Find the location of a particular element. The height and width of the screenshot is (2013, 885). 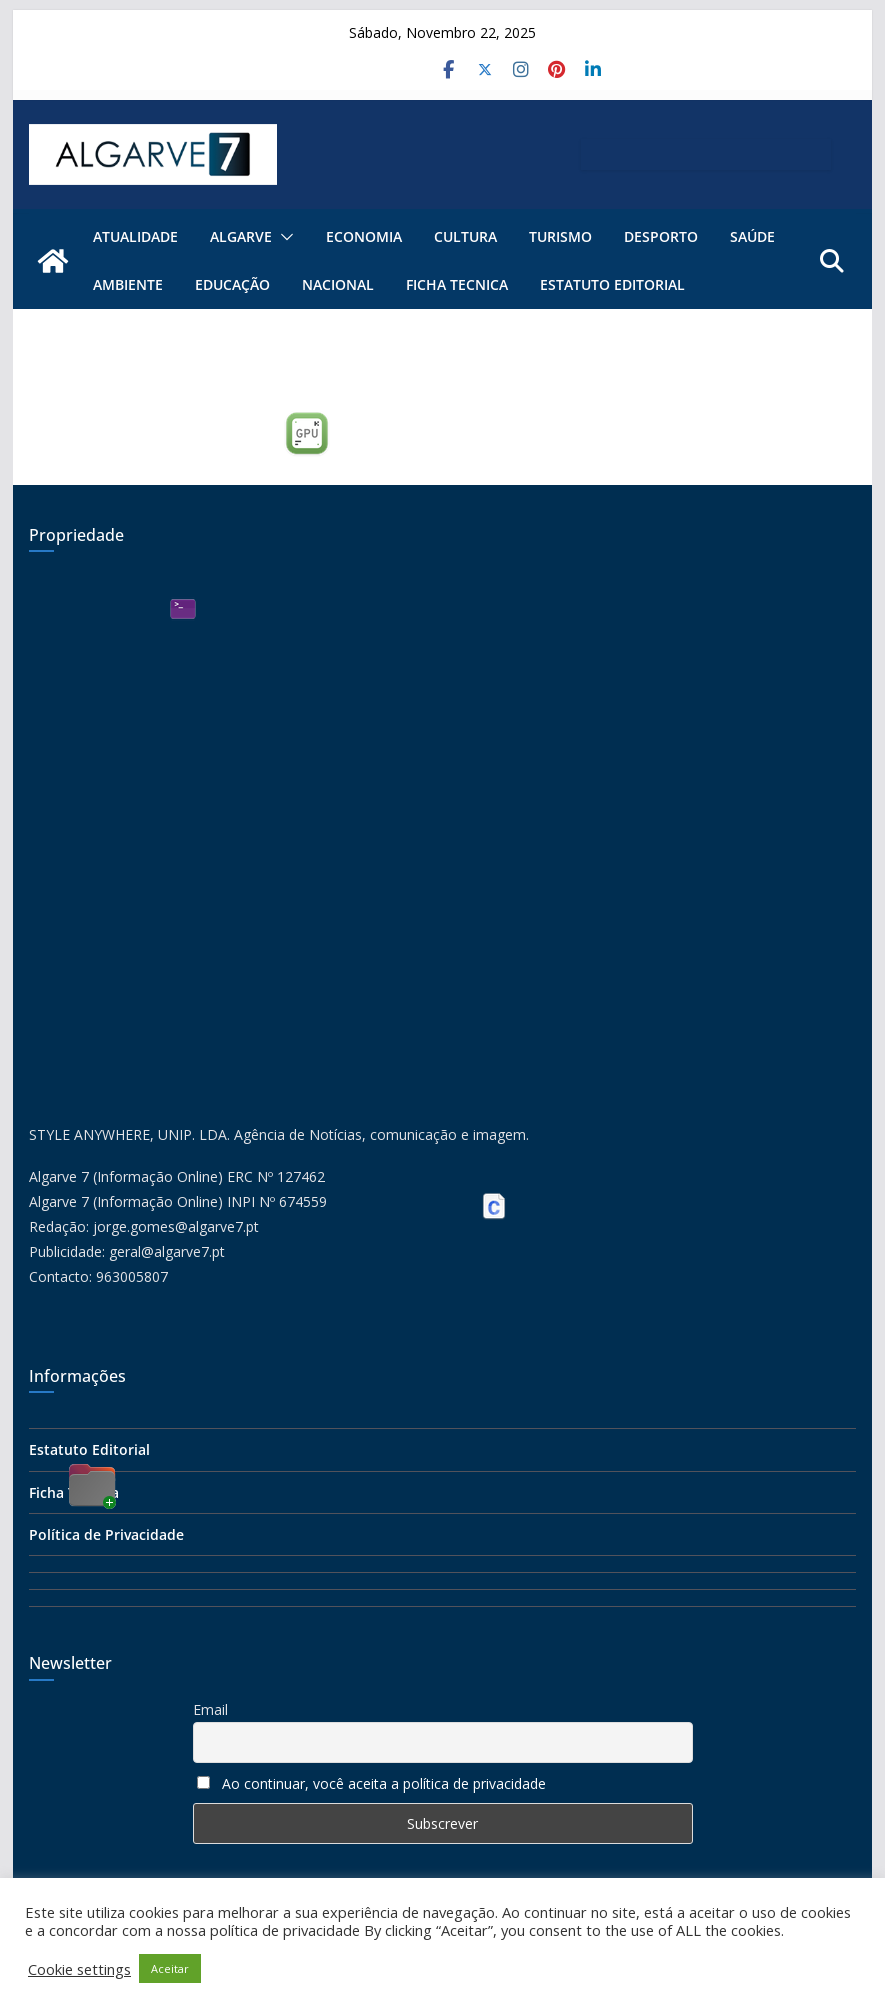

create a new folder is located at coordinates (92, 1485).